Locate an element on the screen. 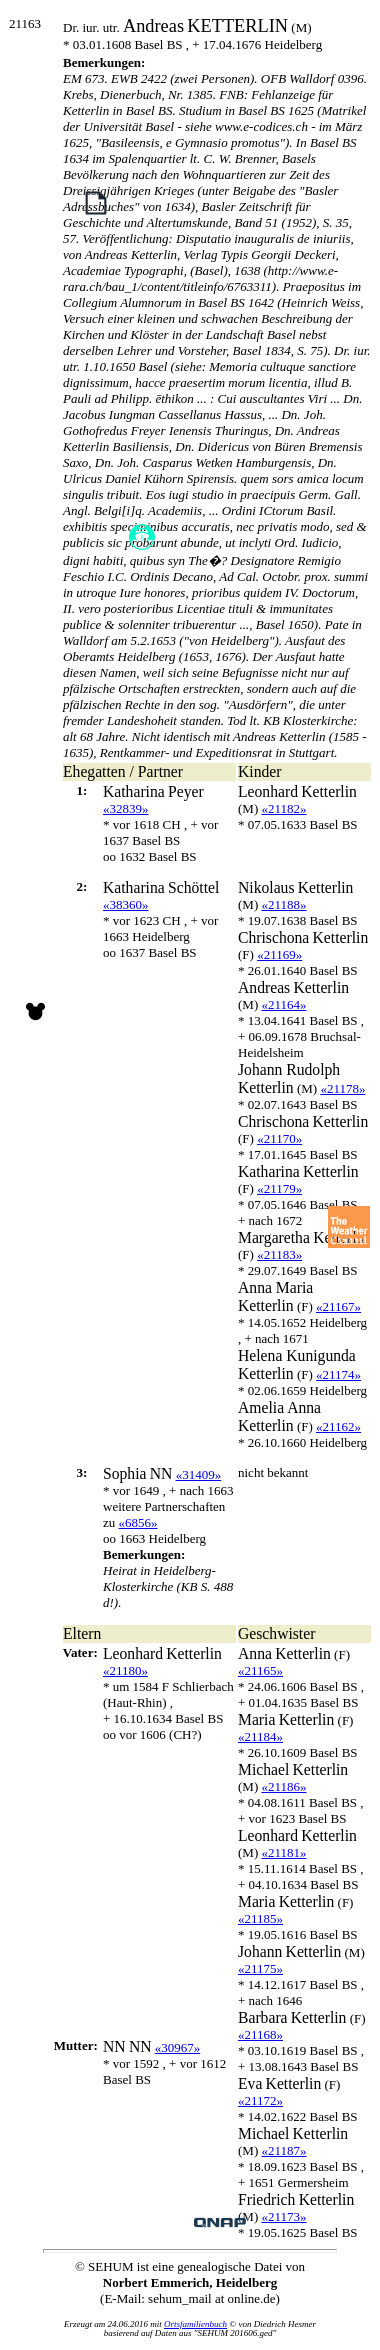 The image size is (380, 2350). open the weather channel app is located at coordinates (349, 1227).